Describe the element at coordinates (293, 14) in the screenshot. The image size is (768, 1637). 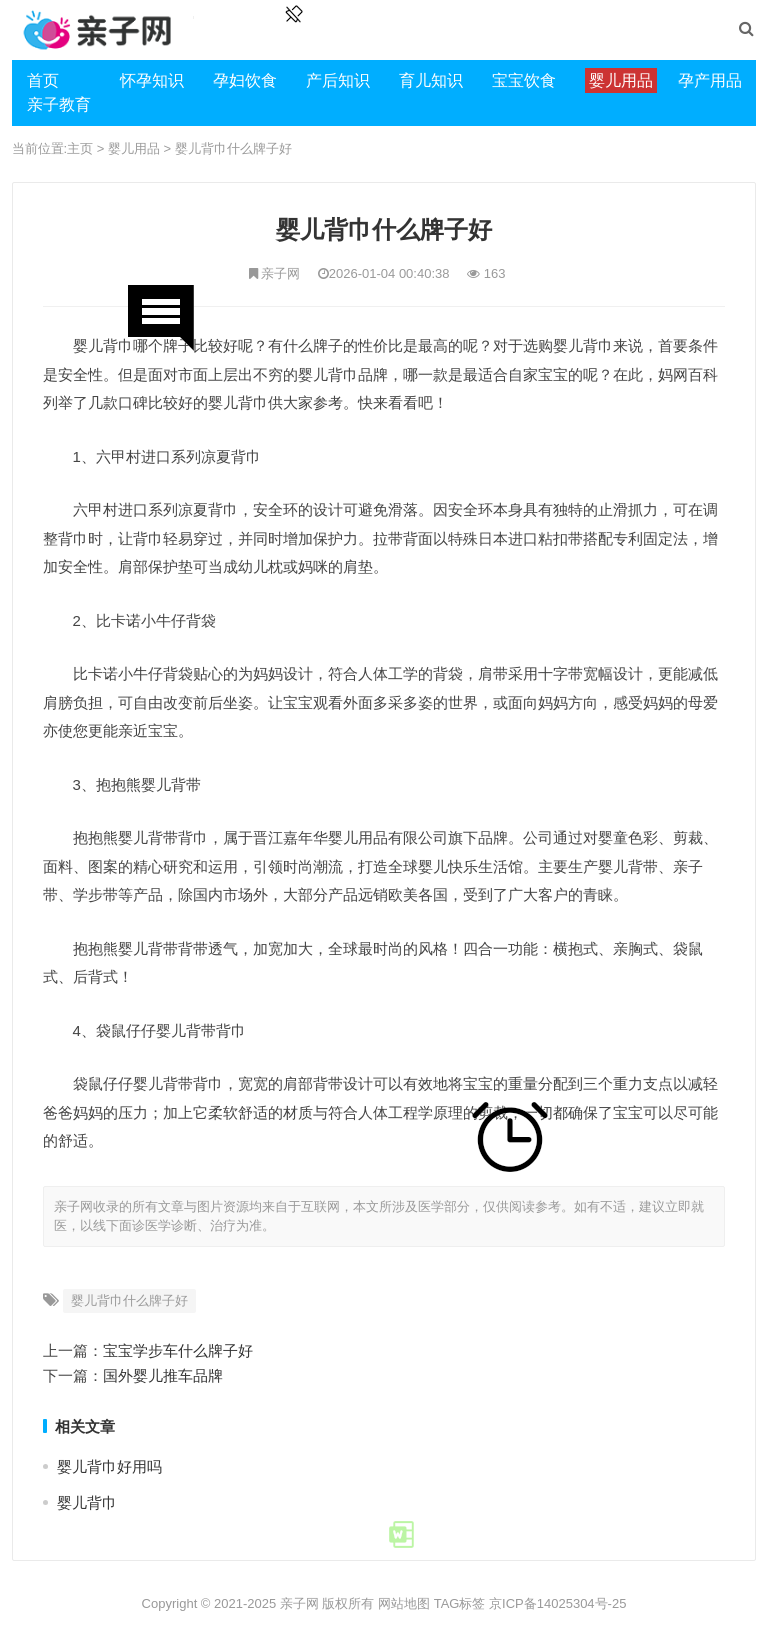
I see `unpin an item from its current position` at that location.